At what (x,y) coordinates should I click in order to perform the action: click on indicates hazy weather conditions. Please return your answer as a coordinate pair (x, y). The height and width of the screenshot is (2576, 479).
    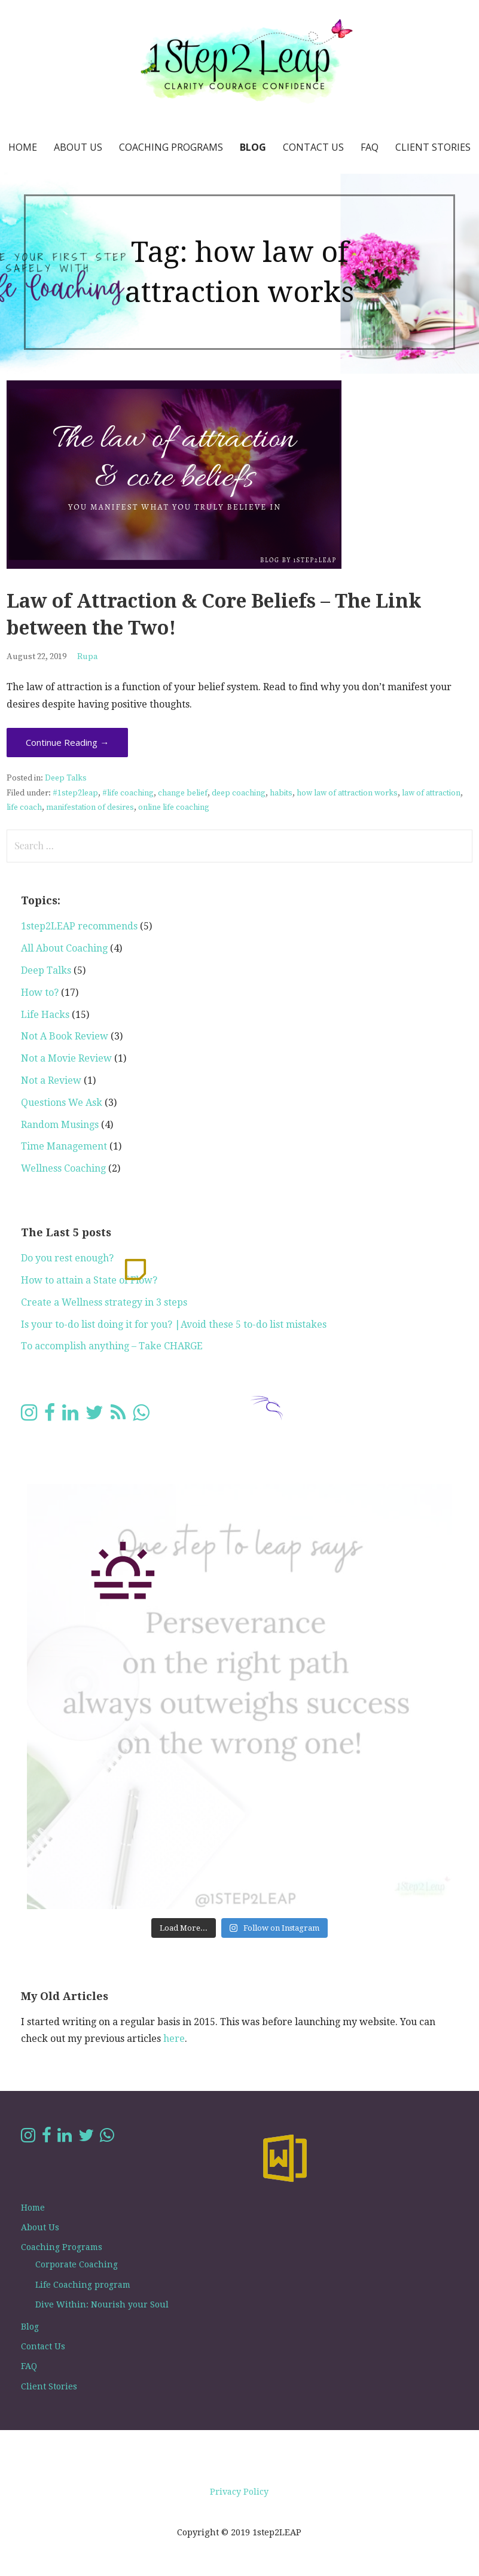
    Looking at the image, I should click on (123, 1573).